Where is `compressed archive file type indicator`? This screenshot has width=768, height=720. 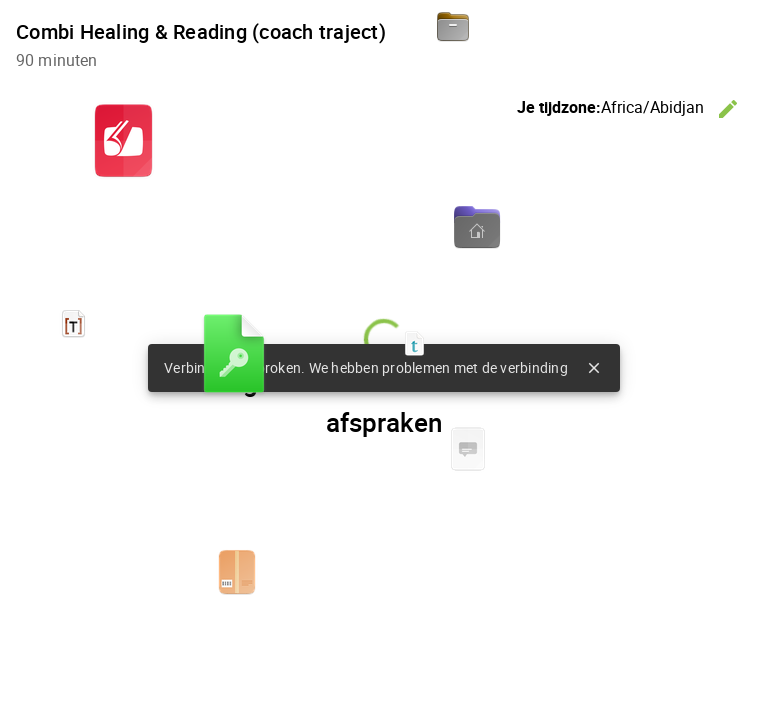
compressed archive file type indicator is located at coordinates (237, 572).